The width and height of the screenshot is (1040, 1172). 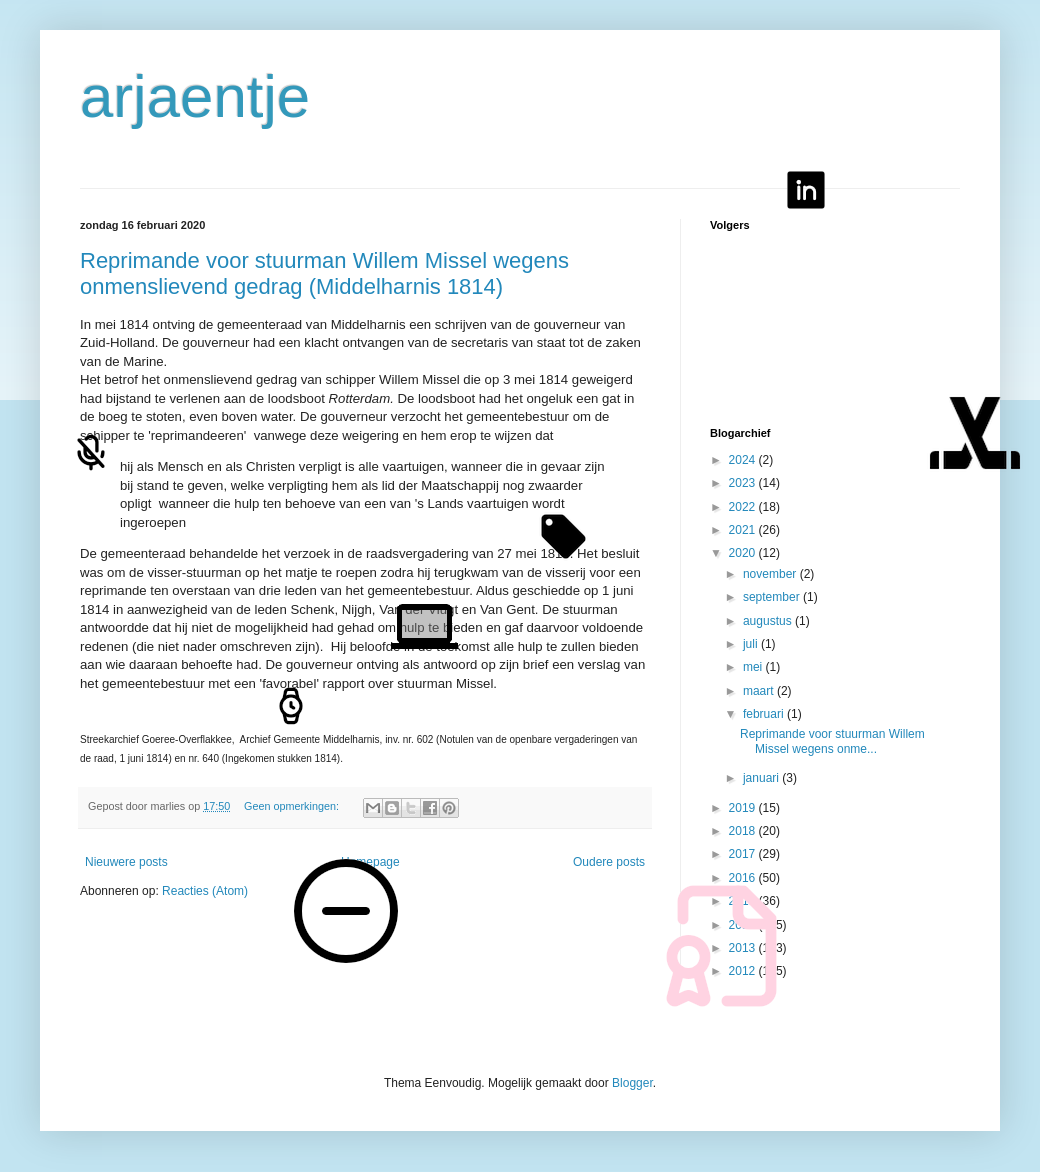 What do you see at coordinates (727, 946) in the screenshot?
I see `view certified or official document` at bounding box center [727, 946].